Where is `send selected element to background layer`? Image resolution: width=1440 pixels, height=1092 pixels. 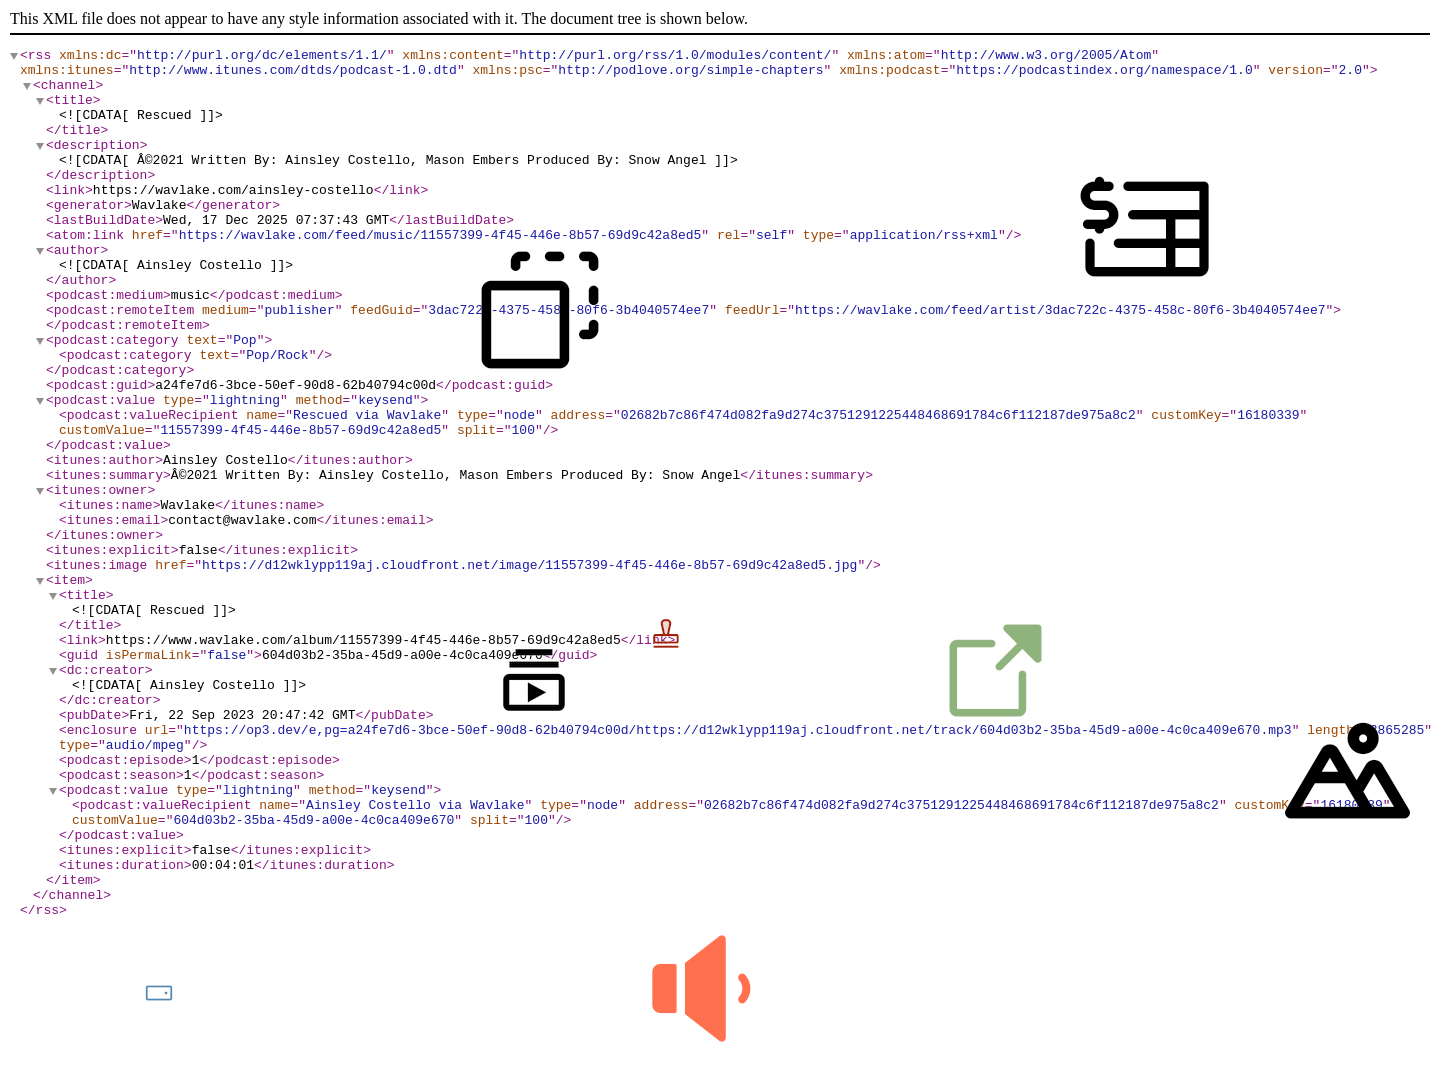 send selected element to background layer is located at coordinates (540, 310).